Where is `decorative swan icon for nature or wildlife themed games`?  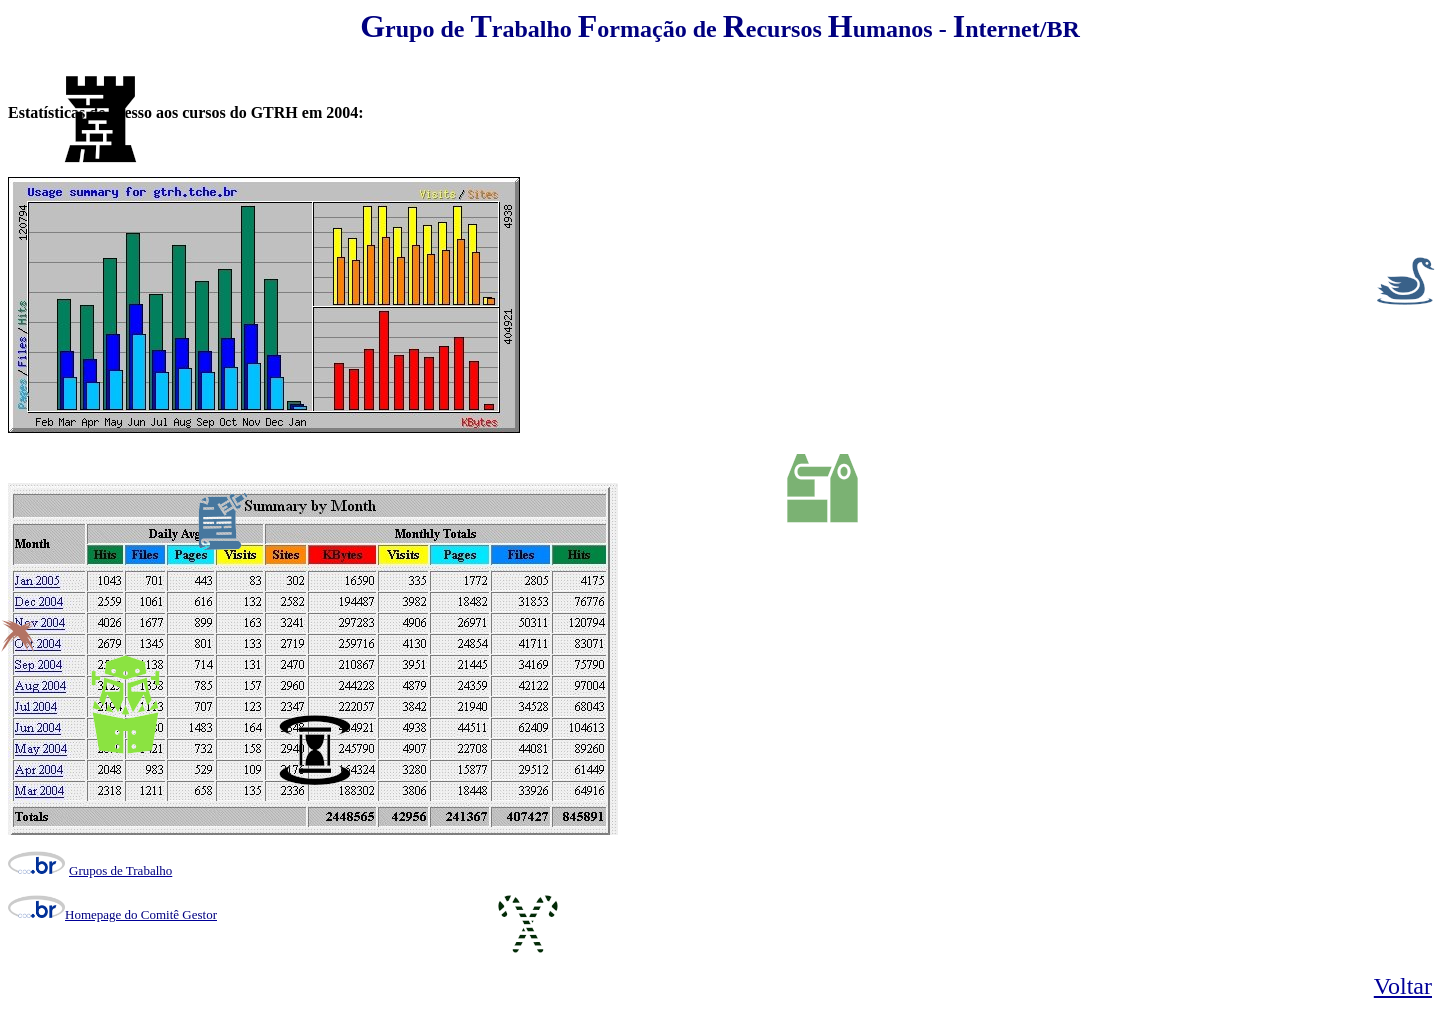 decorative swan icon for nature or wildlife themed games is located at coordinates (1406, 283).